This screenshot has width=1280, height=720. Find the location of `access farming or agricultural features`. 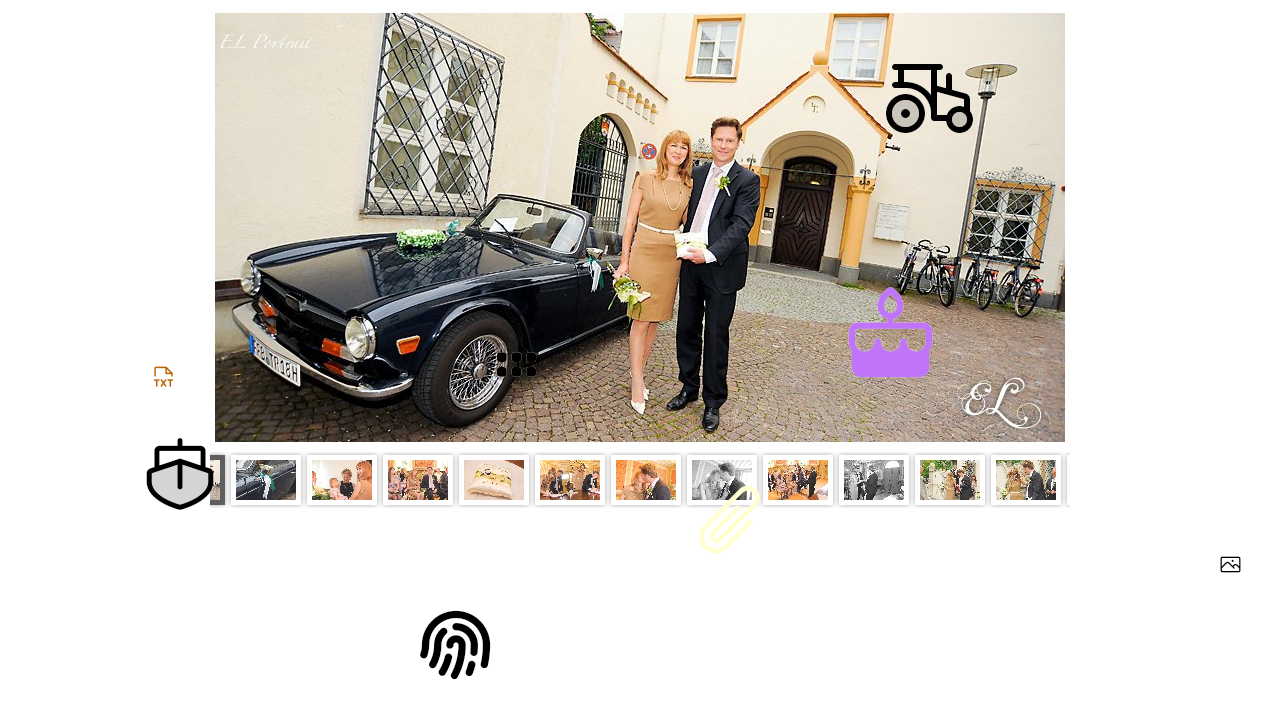

access farming or agricultural features is located at coordinates (928, 97).